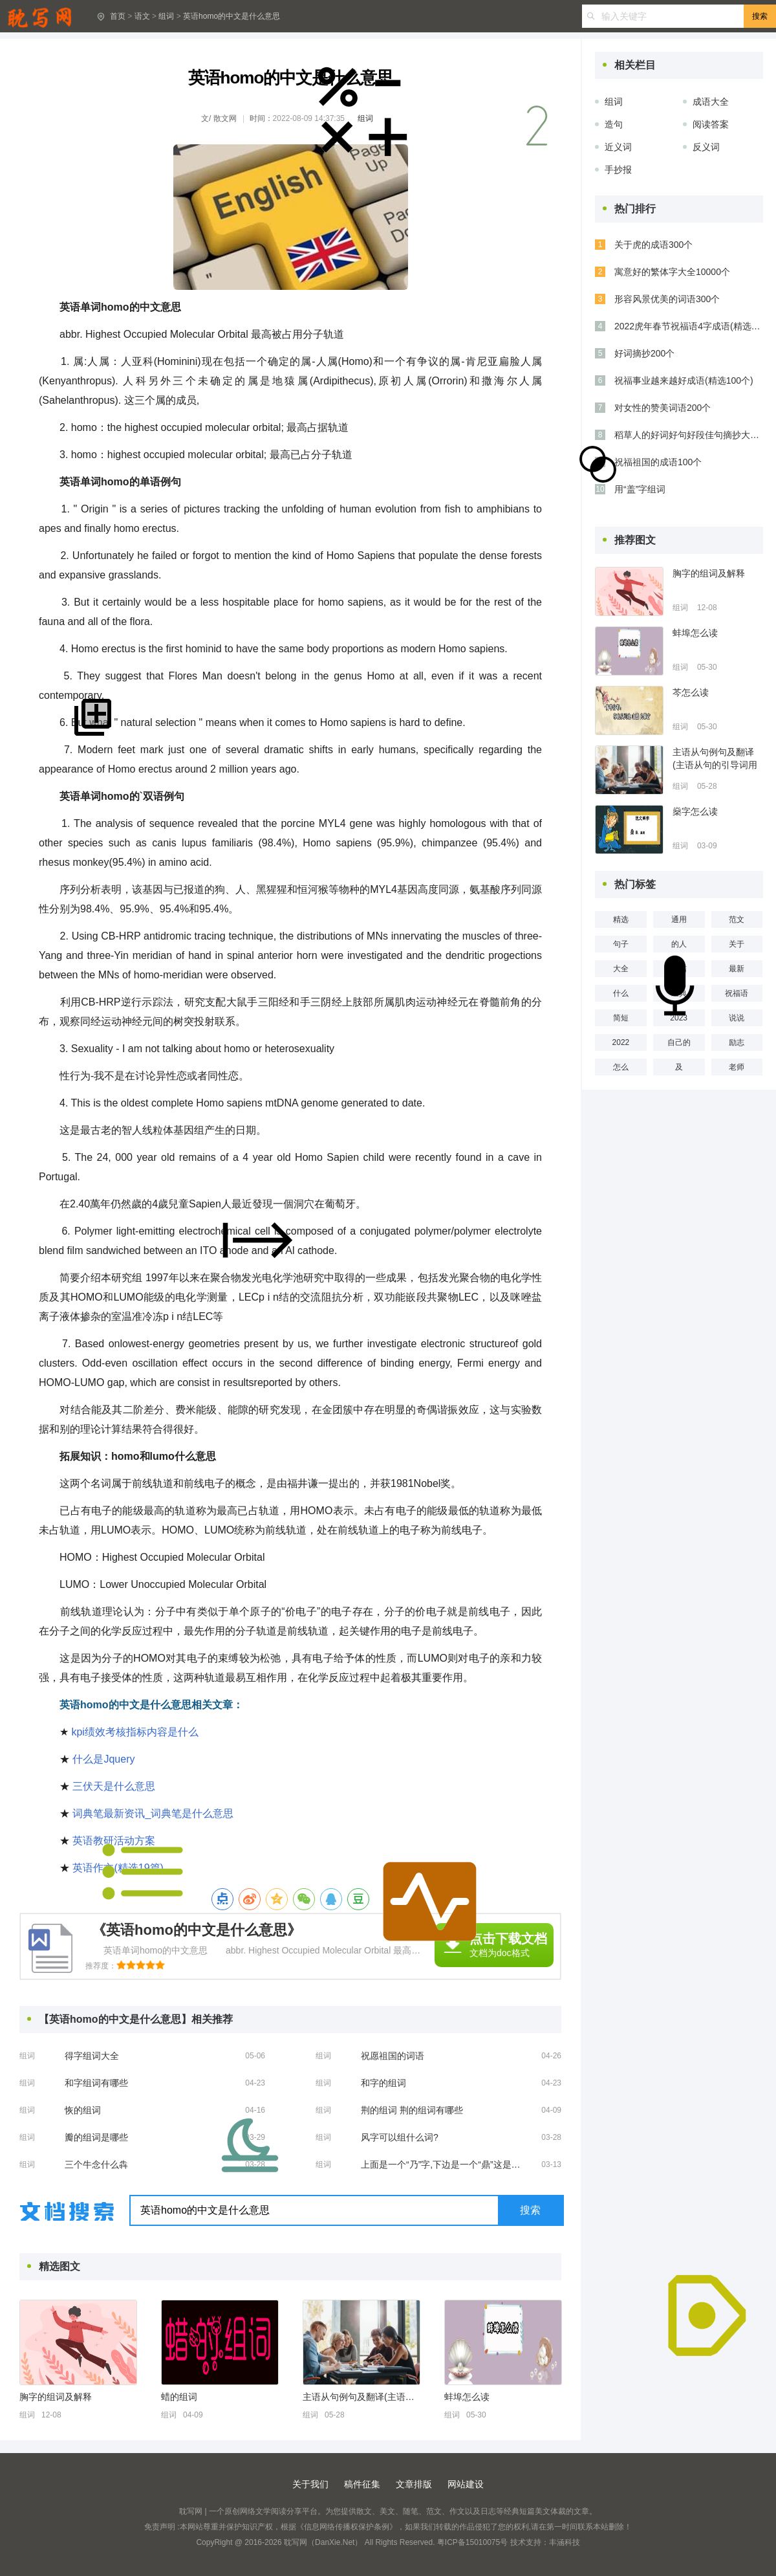  What do you see at coordinates (598, 464) in the screenshot?
I see `apply intersection operation to selected shapes` at bounding box center [598, 464].